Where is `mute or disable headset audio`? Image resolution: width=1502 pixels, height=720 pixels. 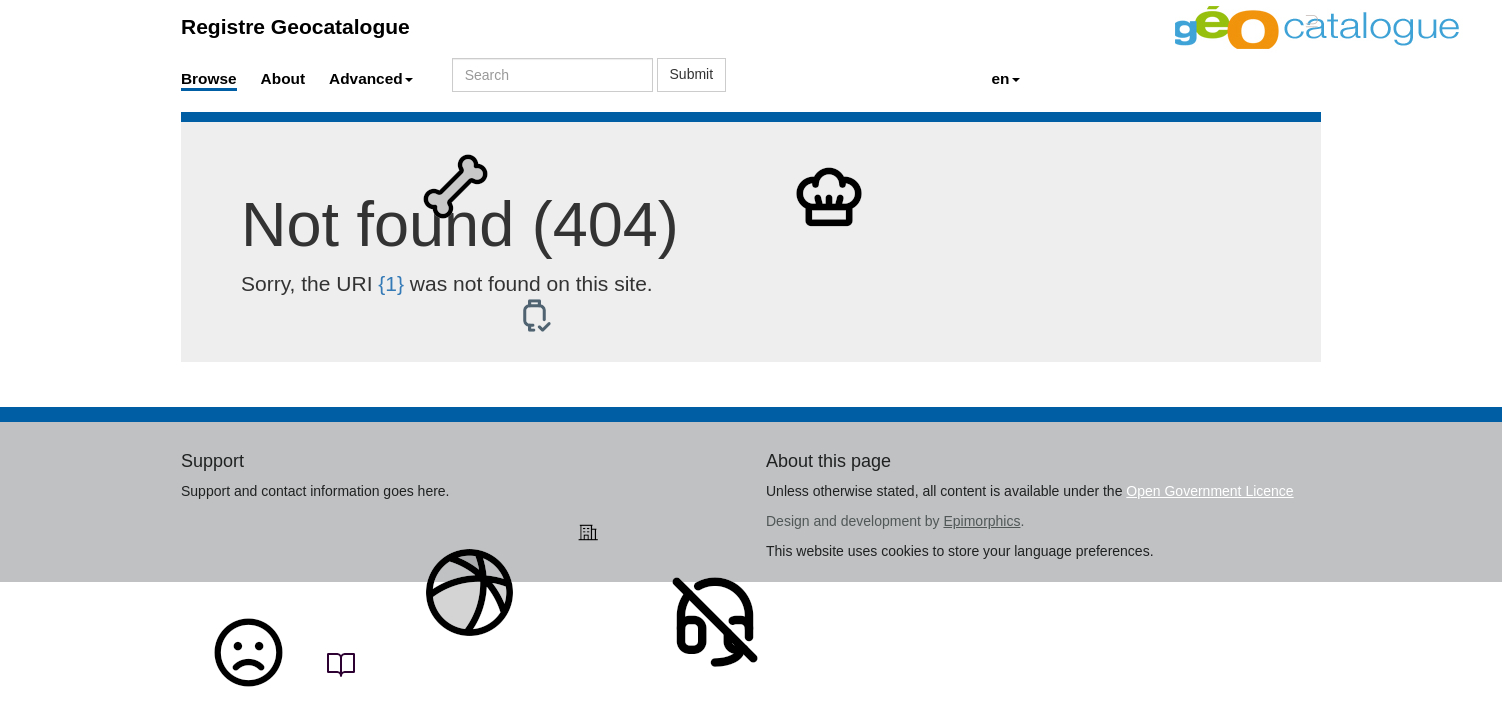 mute or disable headset audio is located at coordinates (715, 620).